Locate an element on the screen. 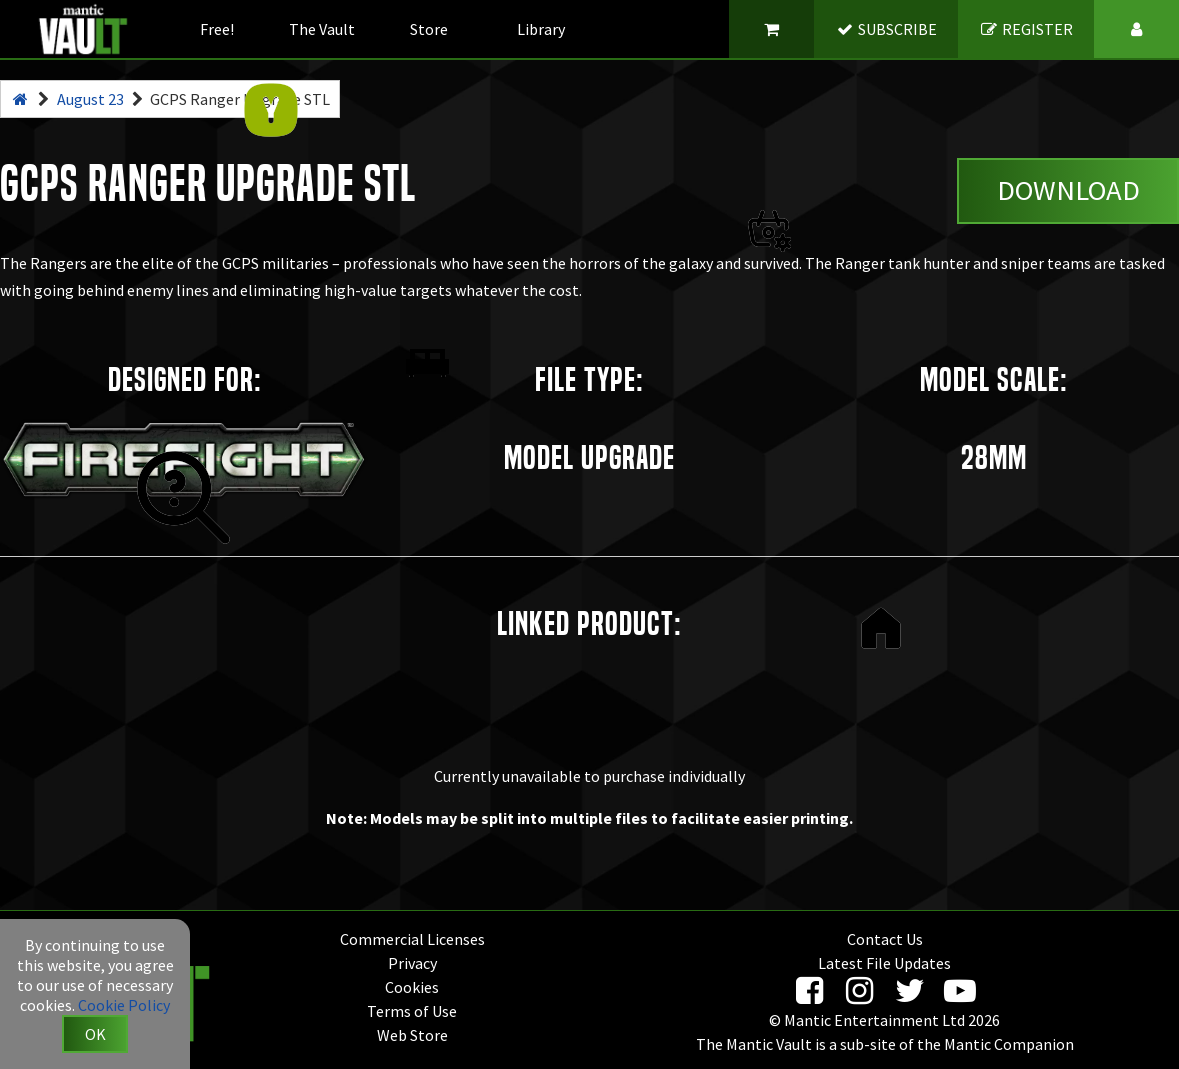  view bedroom or sleeping accommodations is located at coordinates (427, 363).